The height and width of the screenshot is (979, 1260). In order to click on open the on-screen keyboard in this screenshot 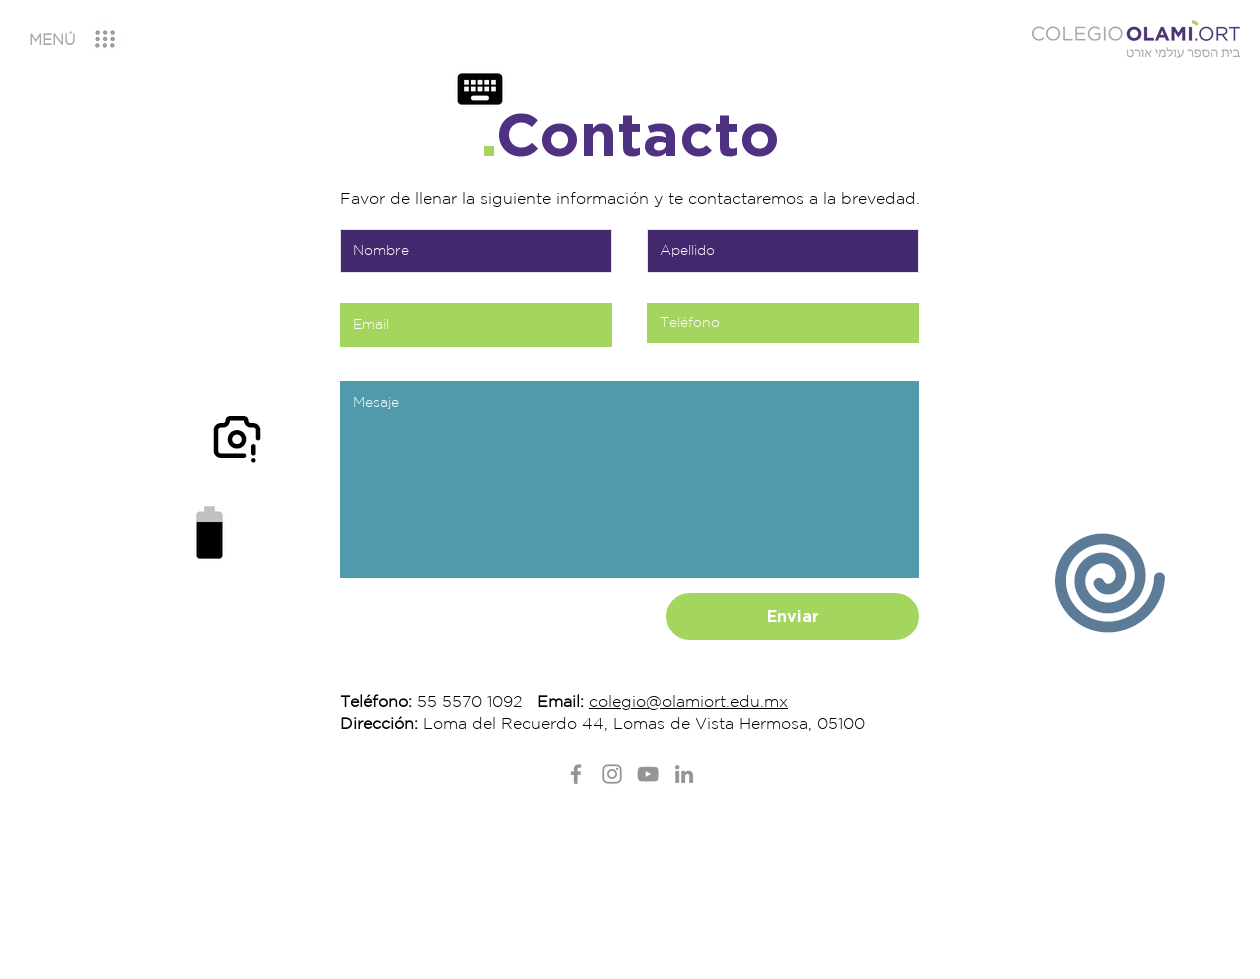, I will do `click(480, 89)`.